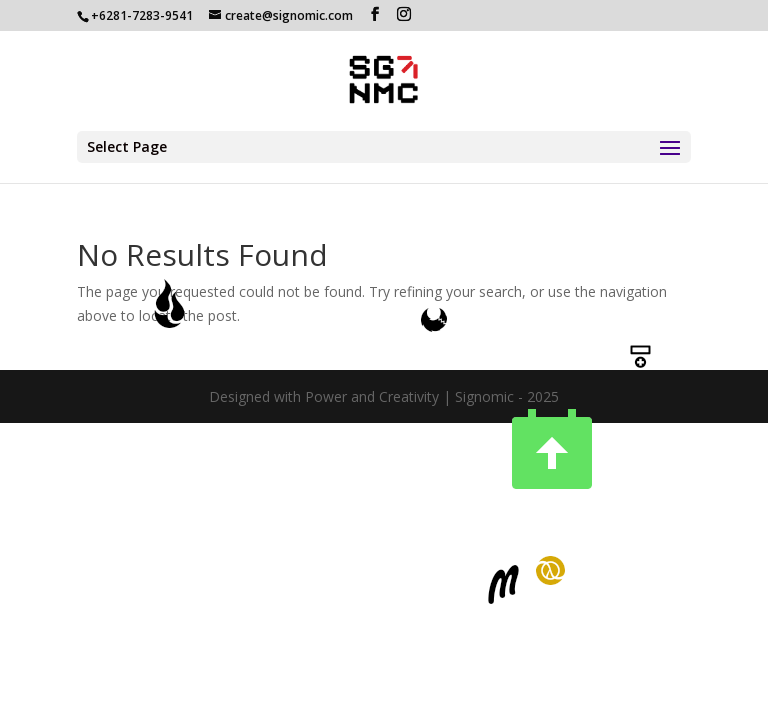 The width and height of the screenshot is (768, 720). Describe the element at coordinates (552, 453) in the screenshot. I see `upload image to gallery` at that location.